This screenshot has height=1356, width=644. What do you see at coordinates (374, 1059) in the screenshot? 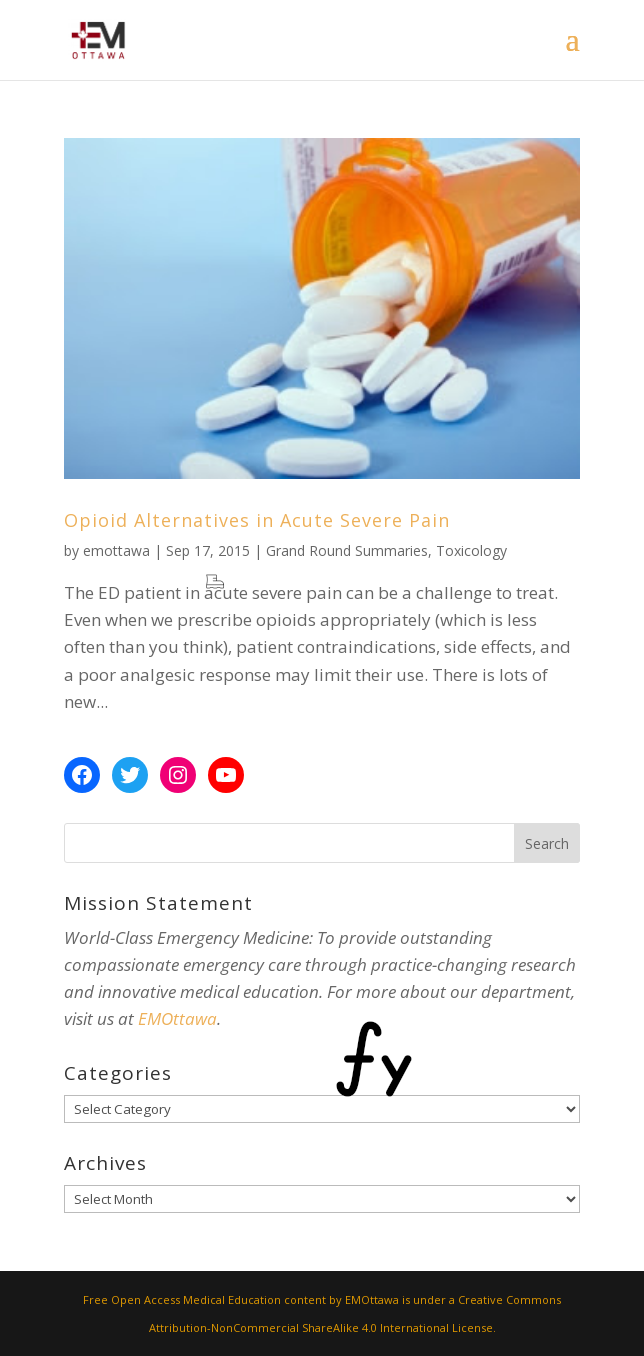
I see `insert mathematical function notation` at bounding box center [374, 1059].